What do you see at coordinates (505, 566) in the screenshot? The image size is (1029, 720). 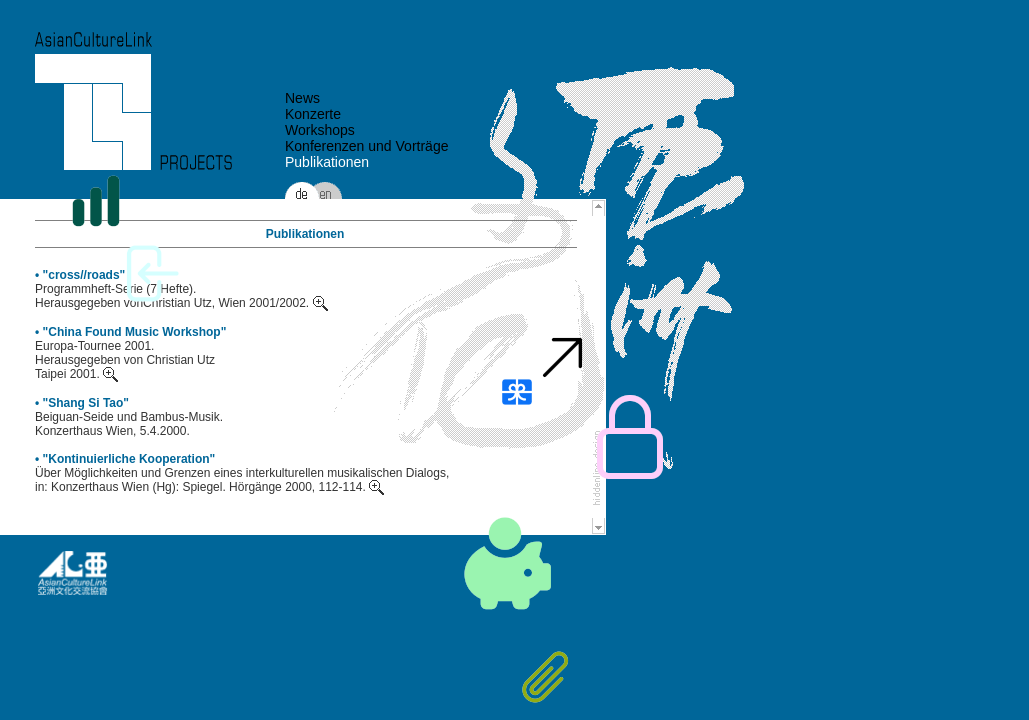 I see `access savings or budget features` at bounding box center [505, 566].